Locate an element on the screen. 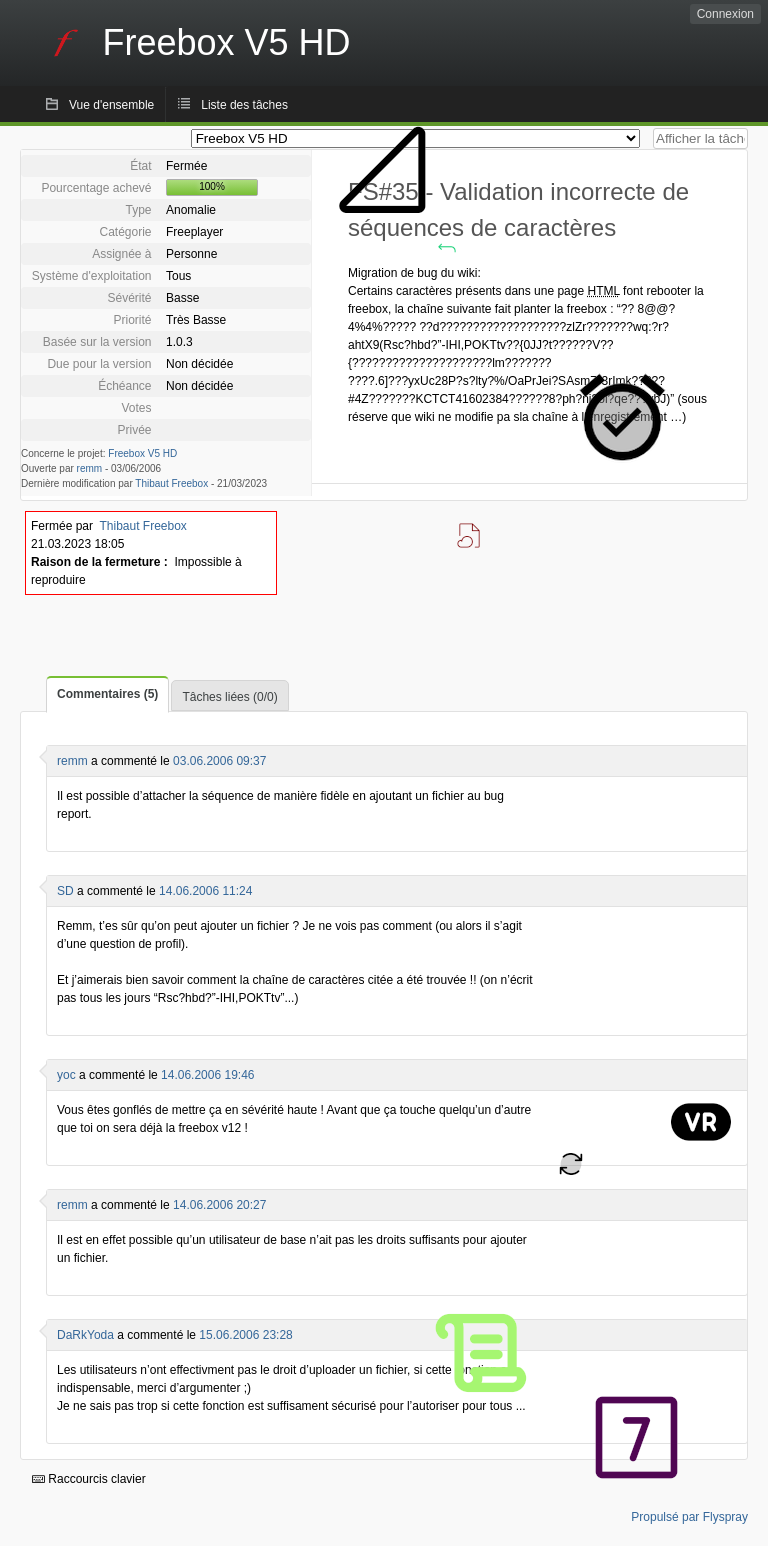 Image resolution: width=768 pixels, height=1546 pixels. alarm is set and active is located at coordinates (622, 417).